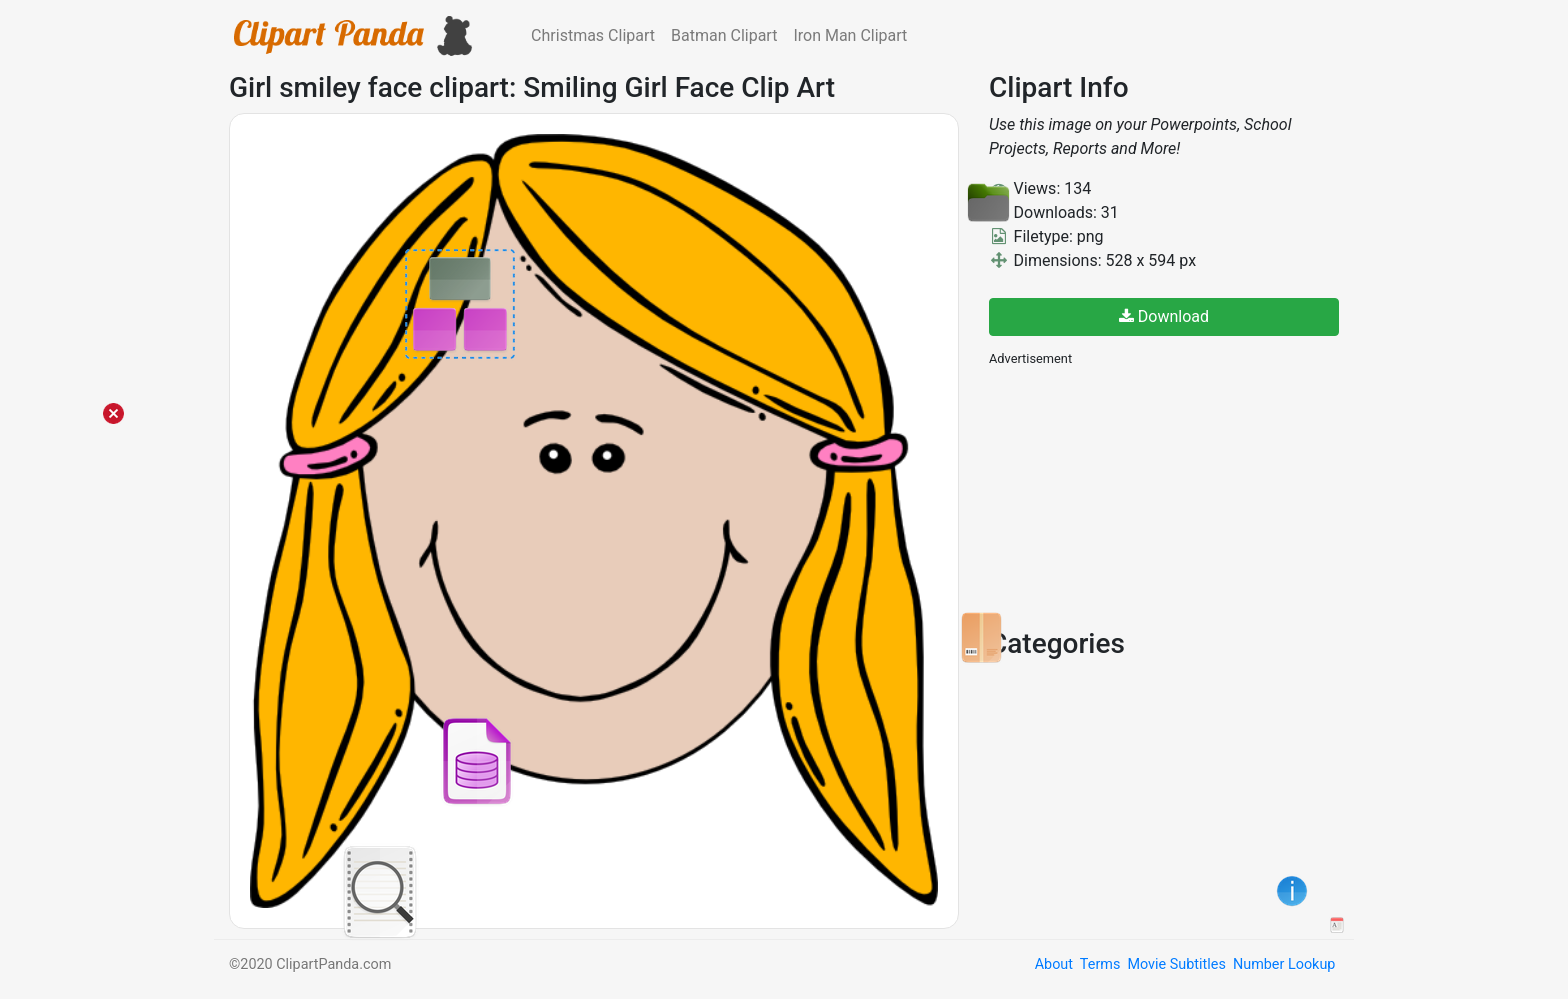 This screenshot has width=1568, height=999. Describe the element at coordinates (477, 761) in the screenshot. I see `libreoffice base database file` at that location.